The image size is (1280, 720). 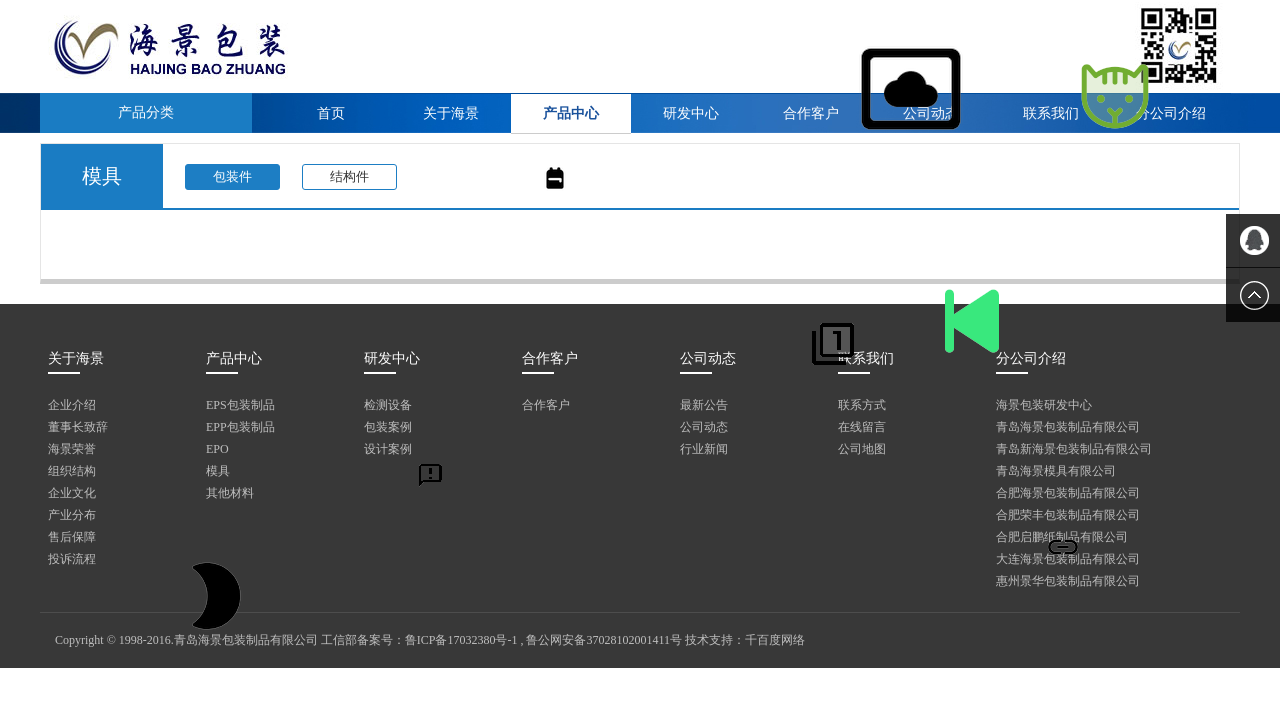 I want to click on indicates first item in a numbered sequence, so click(x=833, y=344).